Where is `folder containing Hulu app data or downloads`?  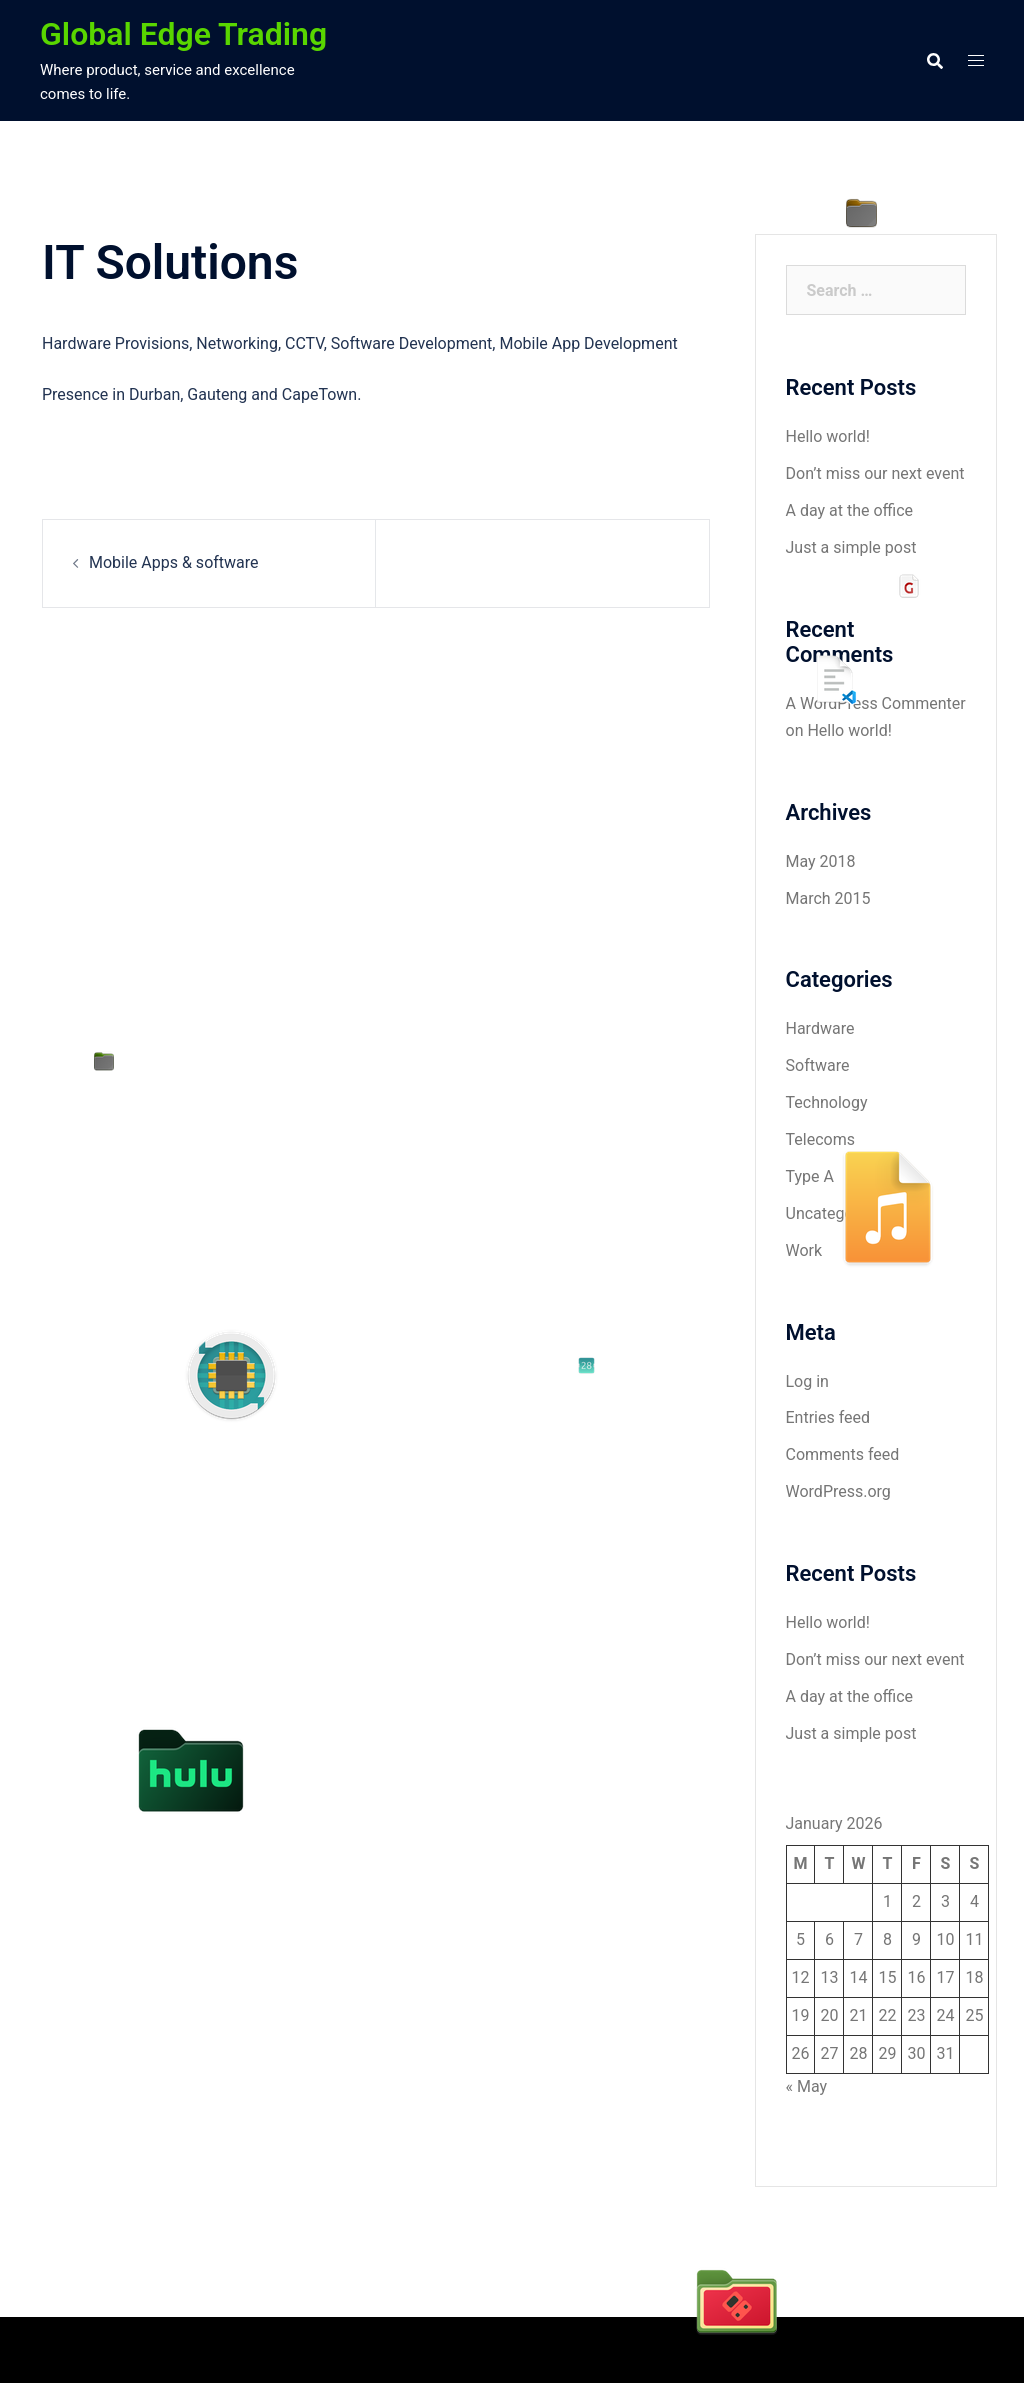
folder containing Hulu app data or downloads is located at coordinates (190, 1773).